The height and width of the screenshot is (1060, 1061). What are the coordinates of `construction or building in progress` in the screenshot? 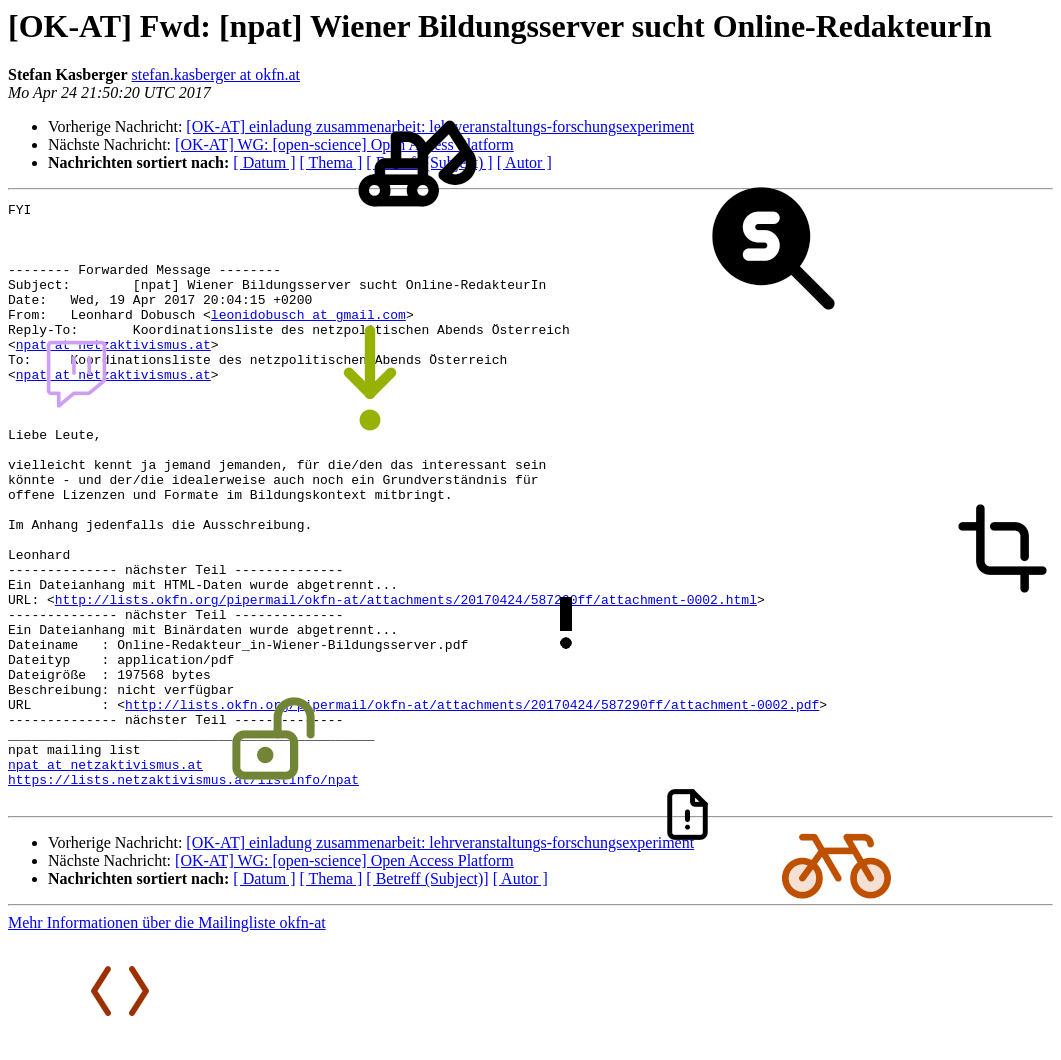 It's located at (417, 163).